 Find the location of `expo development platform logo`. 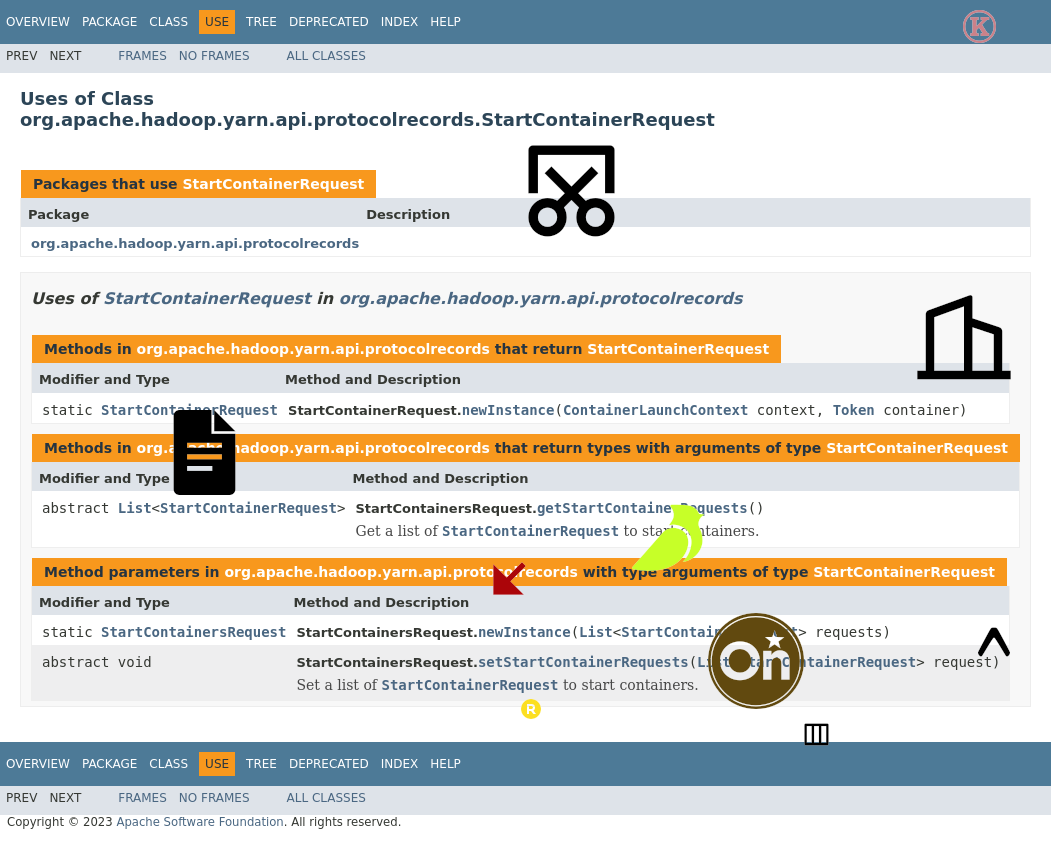

expo development platform logo is located at coordinates (994, 642).